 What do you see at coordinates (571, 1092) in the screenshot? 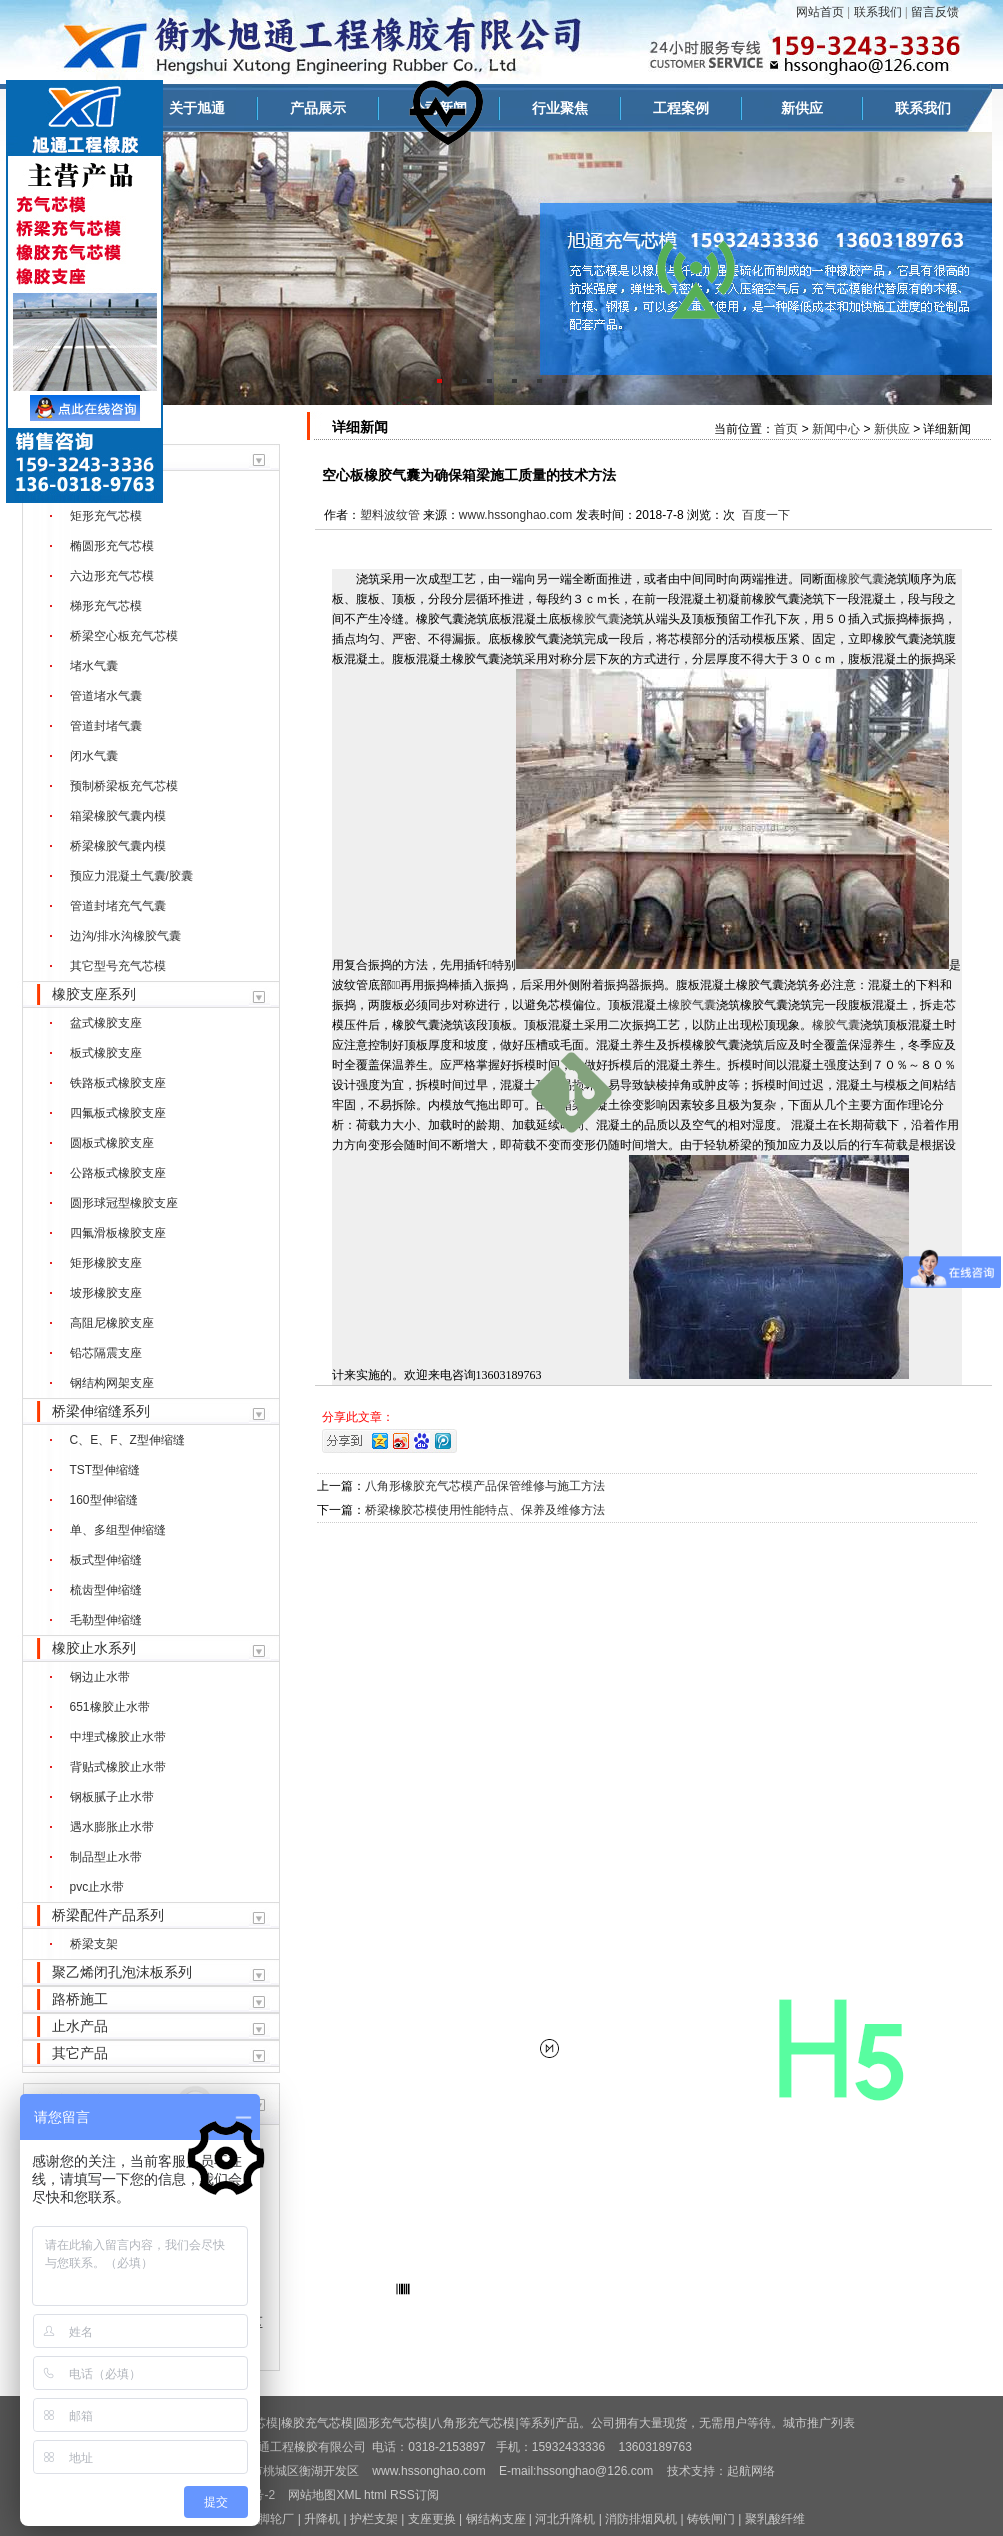
I see `git version control logo` at bounding box center [571, 1092].